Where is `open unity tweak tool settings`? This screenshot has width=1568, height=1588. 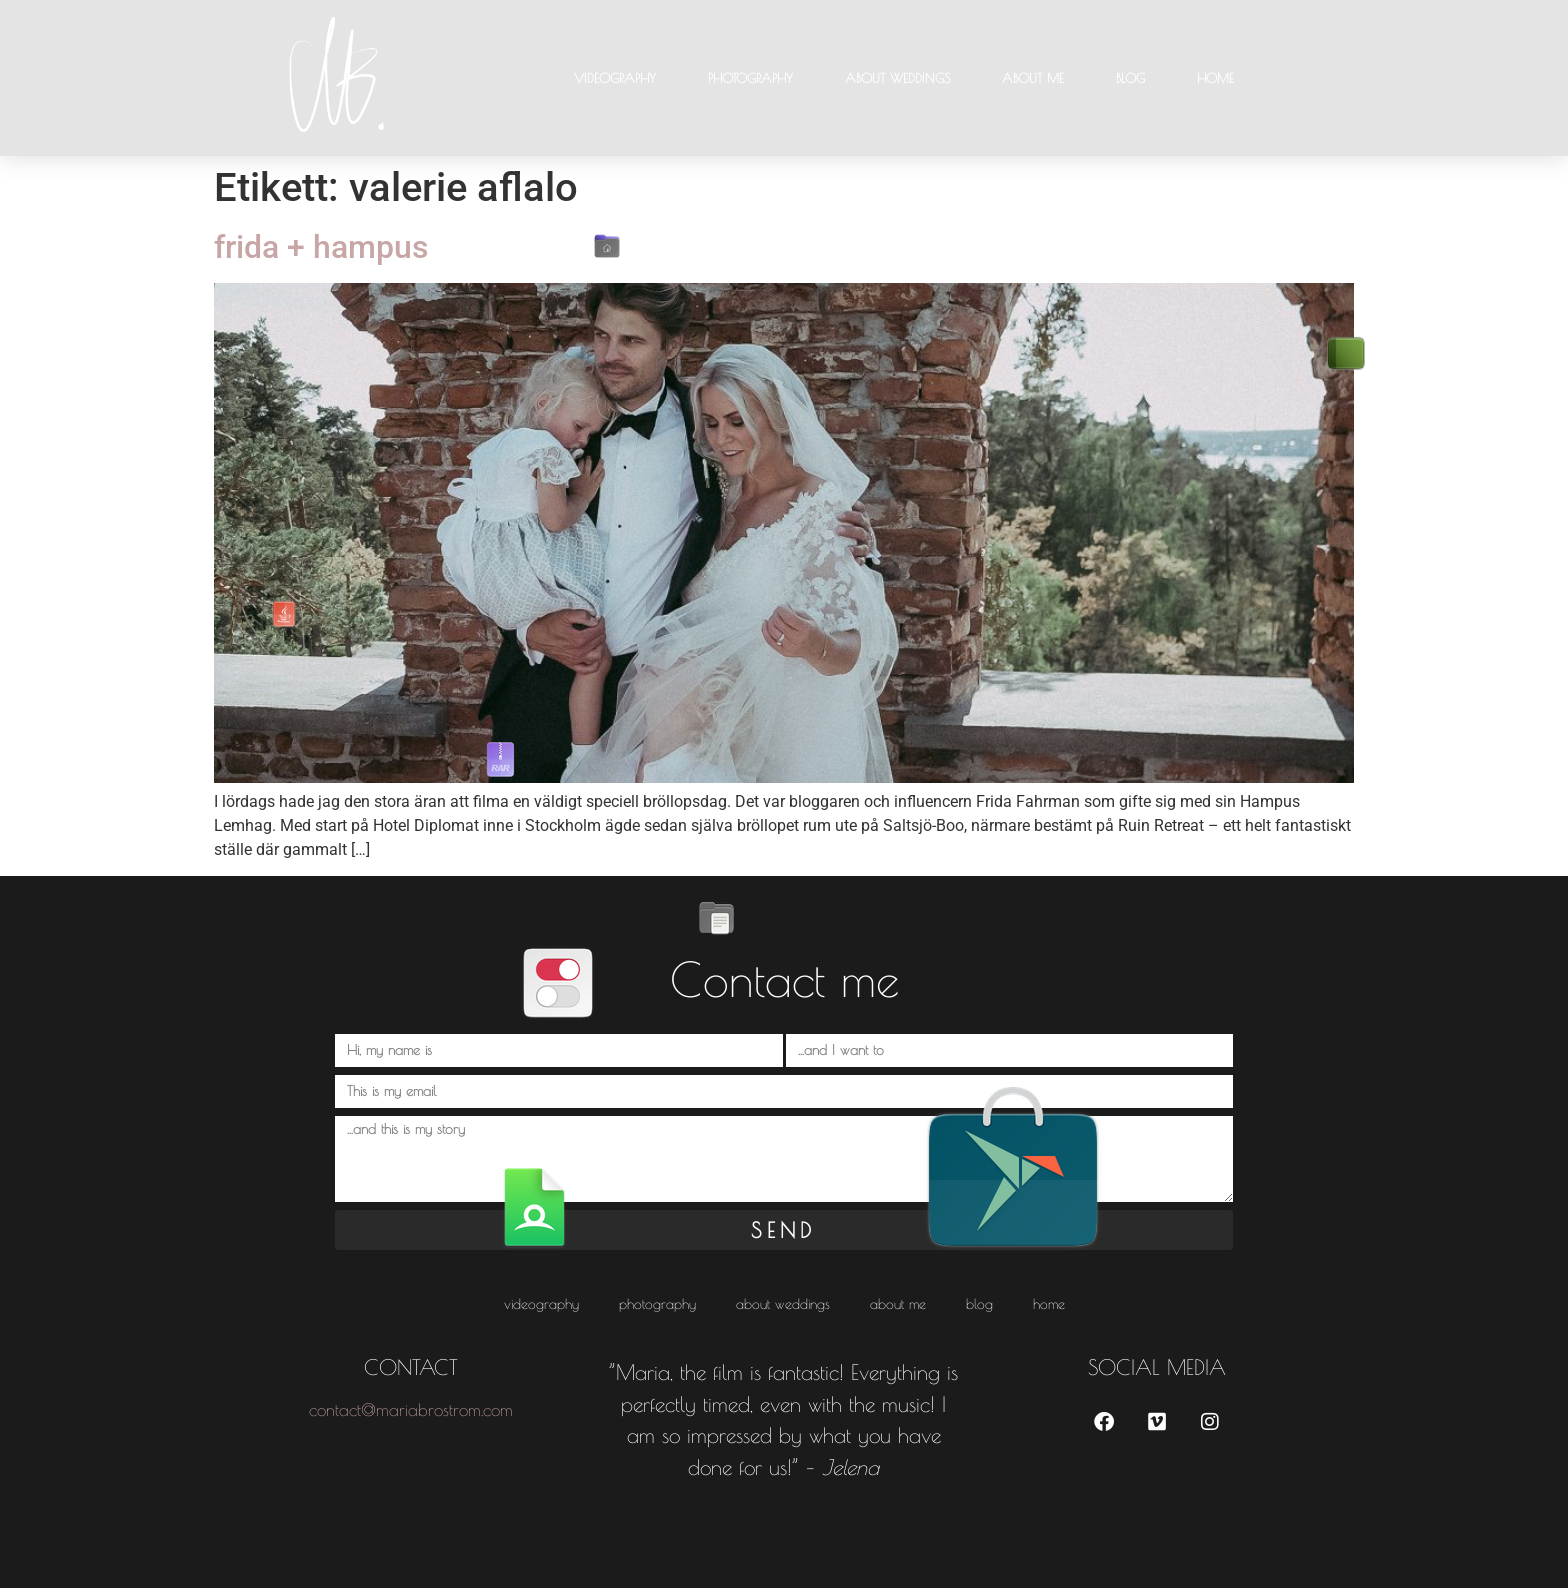
open unity tweak tool settings is located at coordinates (558, 983).